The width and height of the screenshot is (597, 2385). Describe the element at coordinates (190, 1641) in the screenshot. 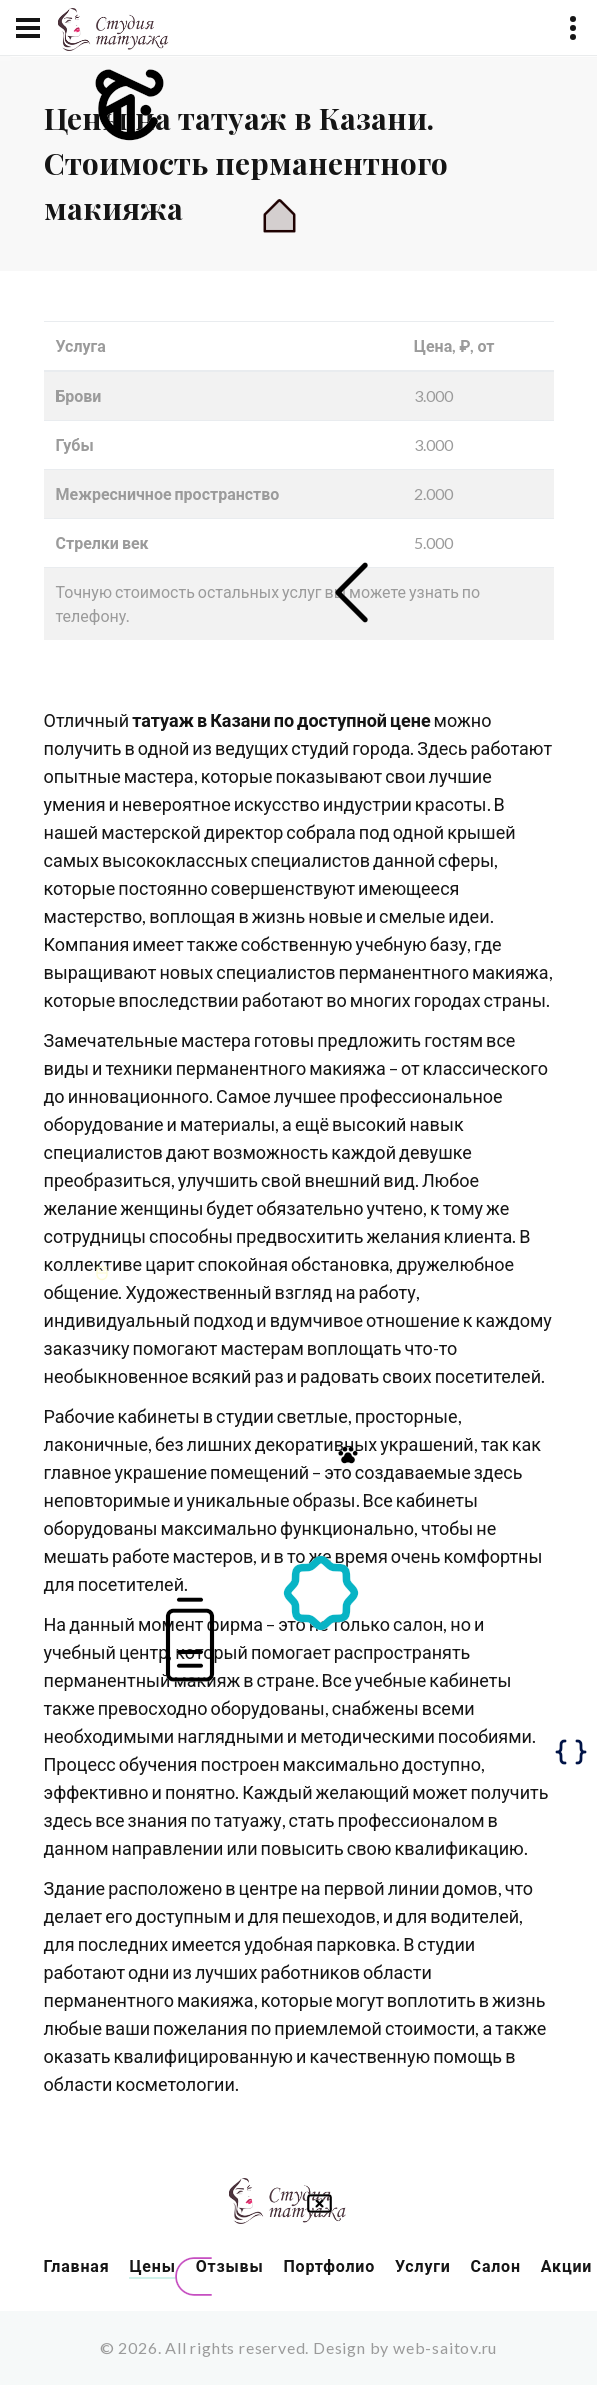

I see `indicates medium battery level` at that location.